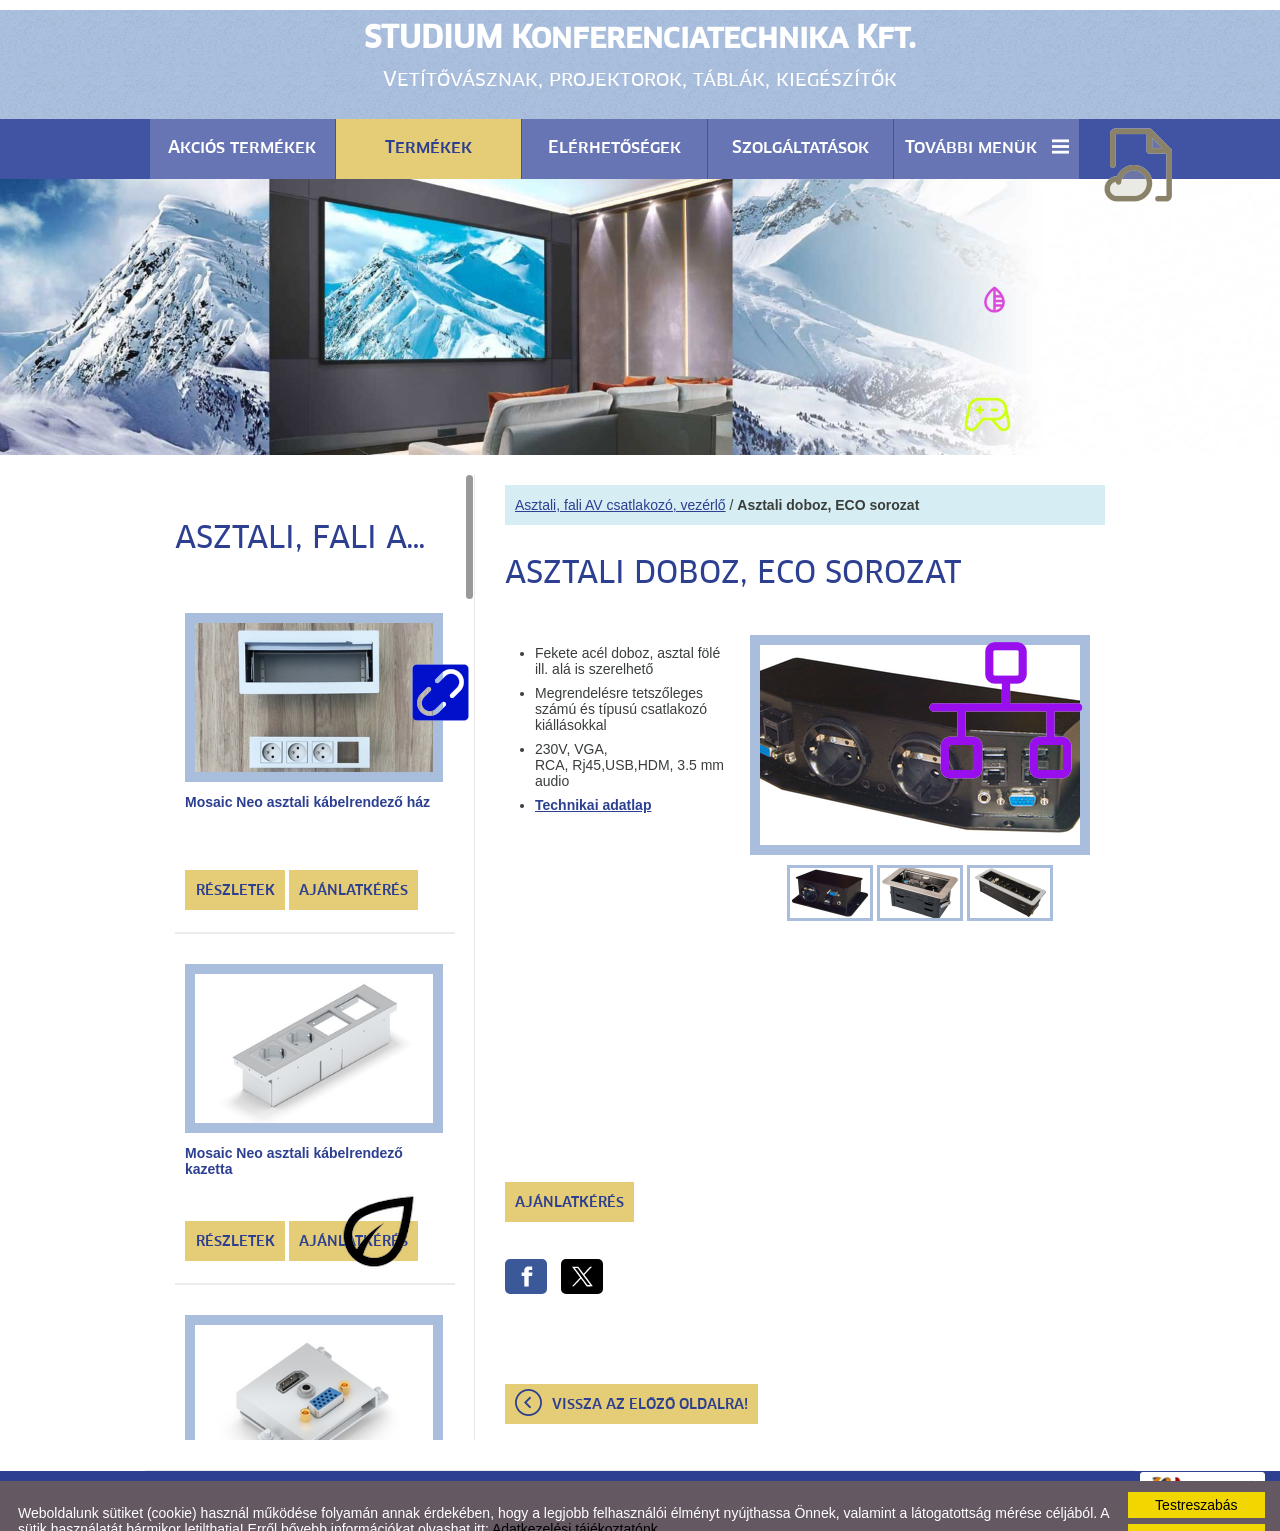 This screenshot has width=1280, height=1531. I want to click on access games or gaming features, so click(987, 414).